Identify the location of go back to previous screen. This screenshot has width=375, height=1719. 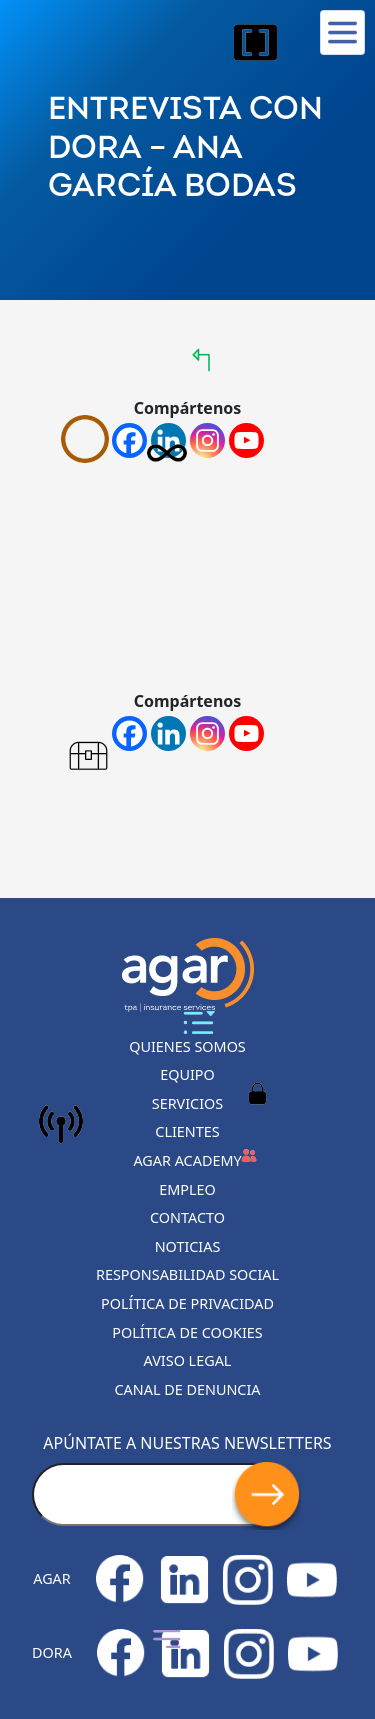
(202, 360).